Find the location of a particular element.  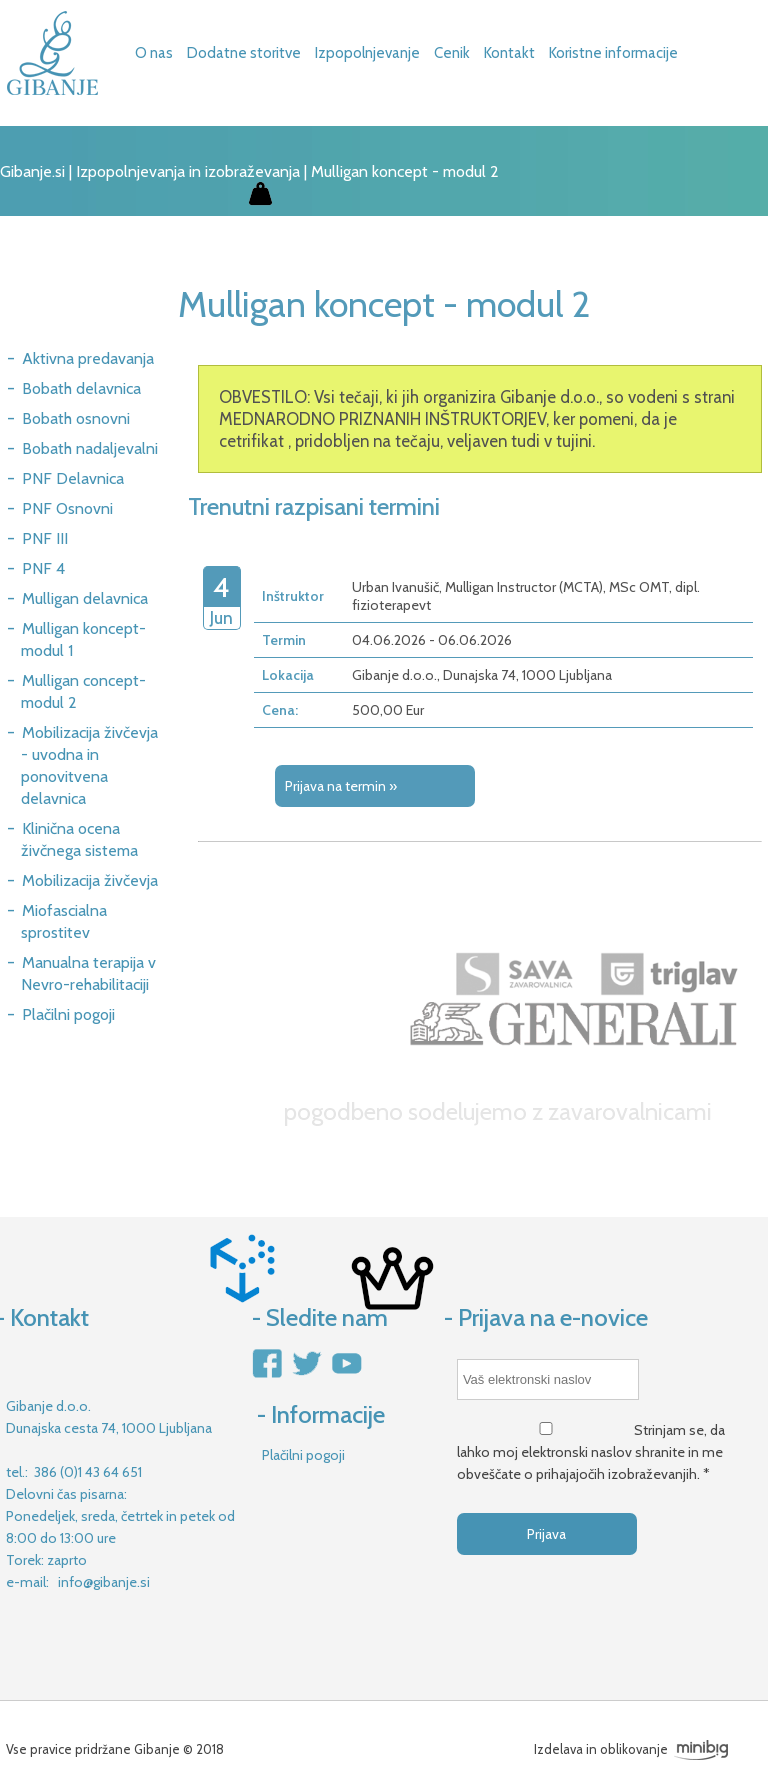

indicates premium or pro subscription status is located at coordinates (392, 1282).